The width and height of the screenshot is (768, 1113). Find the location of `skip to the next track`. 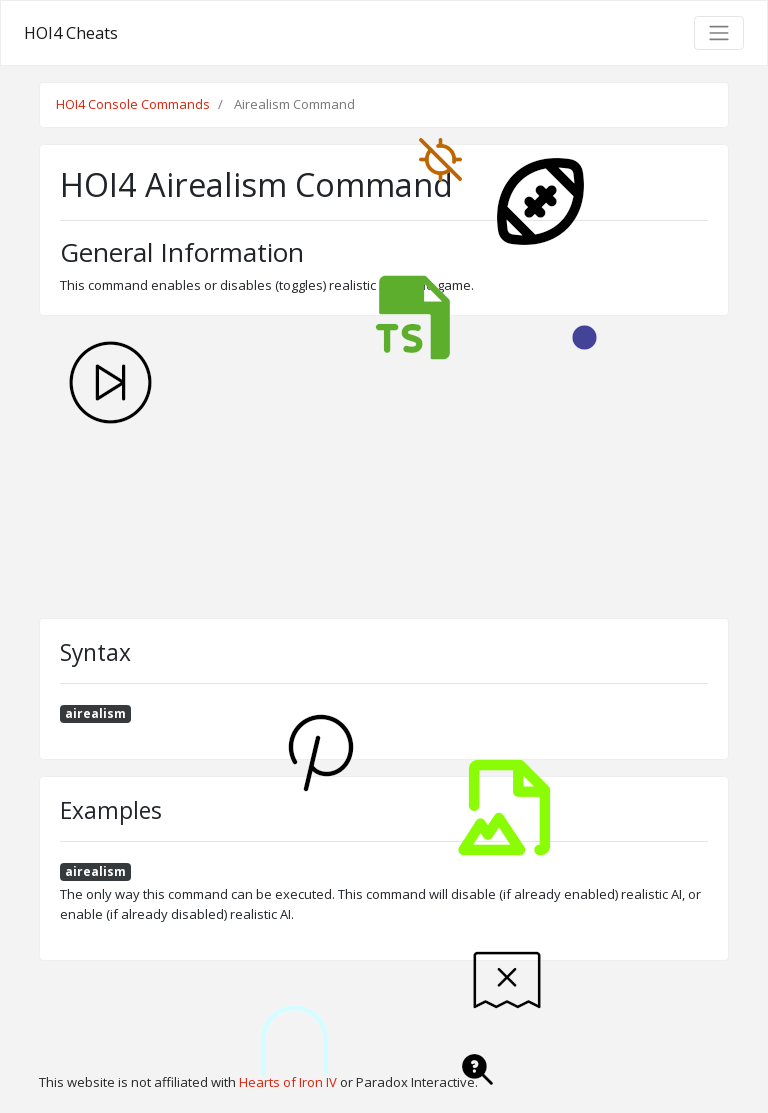

skip to the next track is located at coordinates (110, 382).